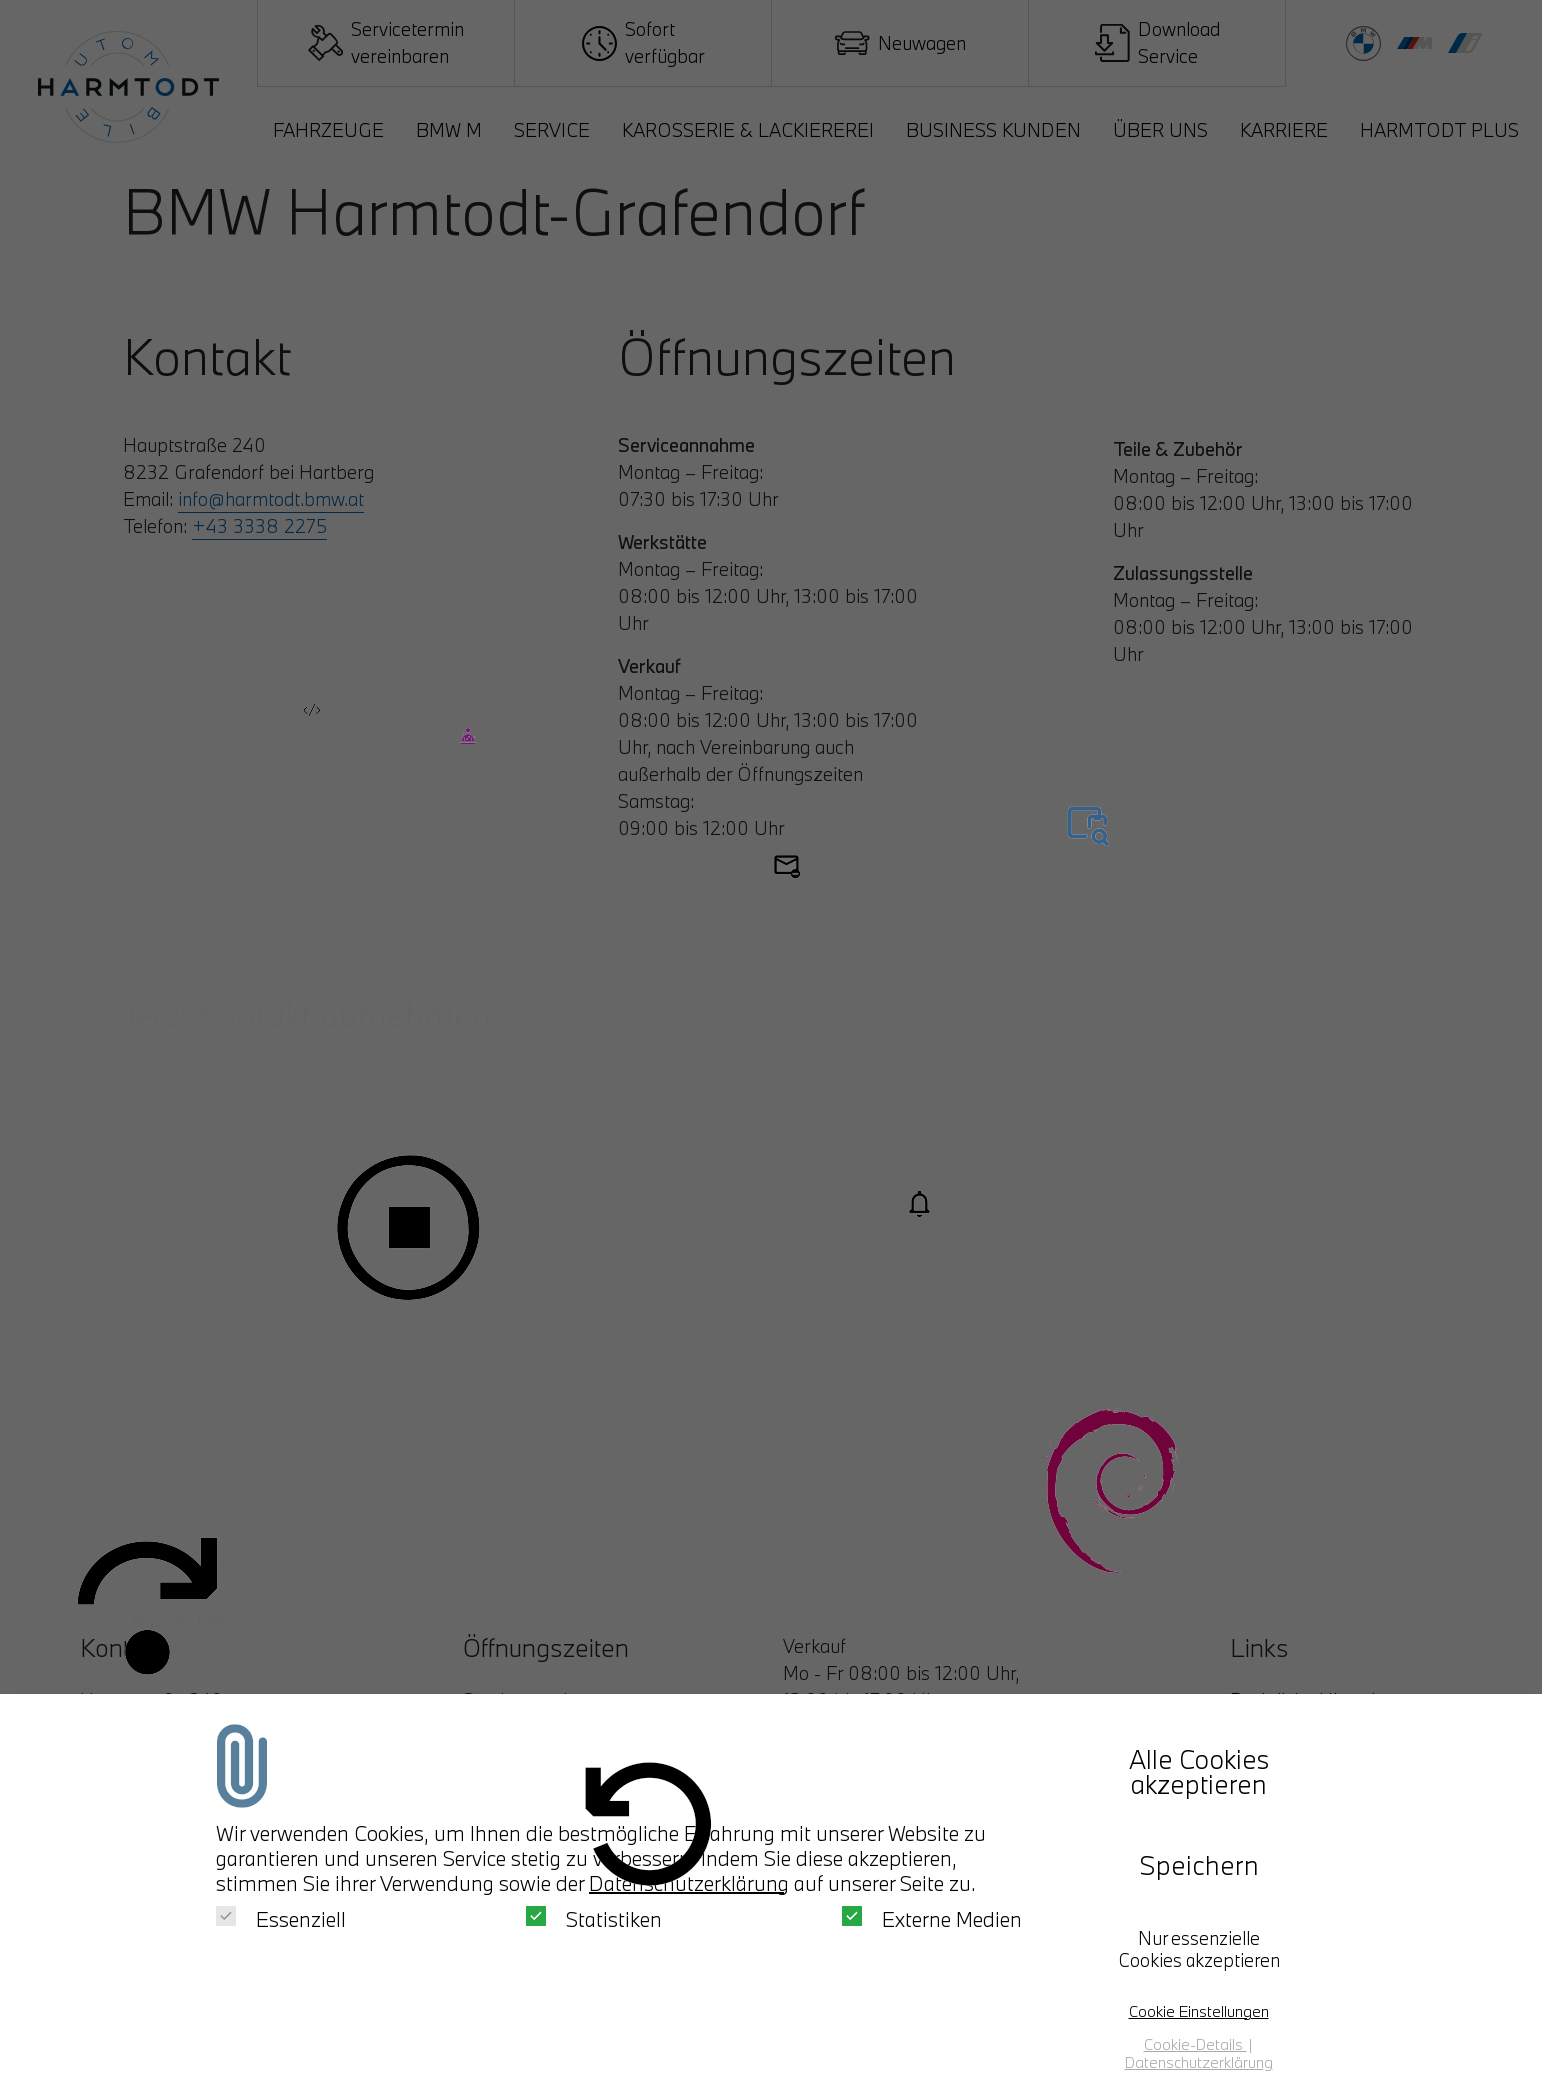 The image size is (1542, 2089). I want to click on view notifications, so click(919, 1203).